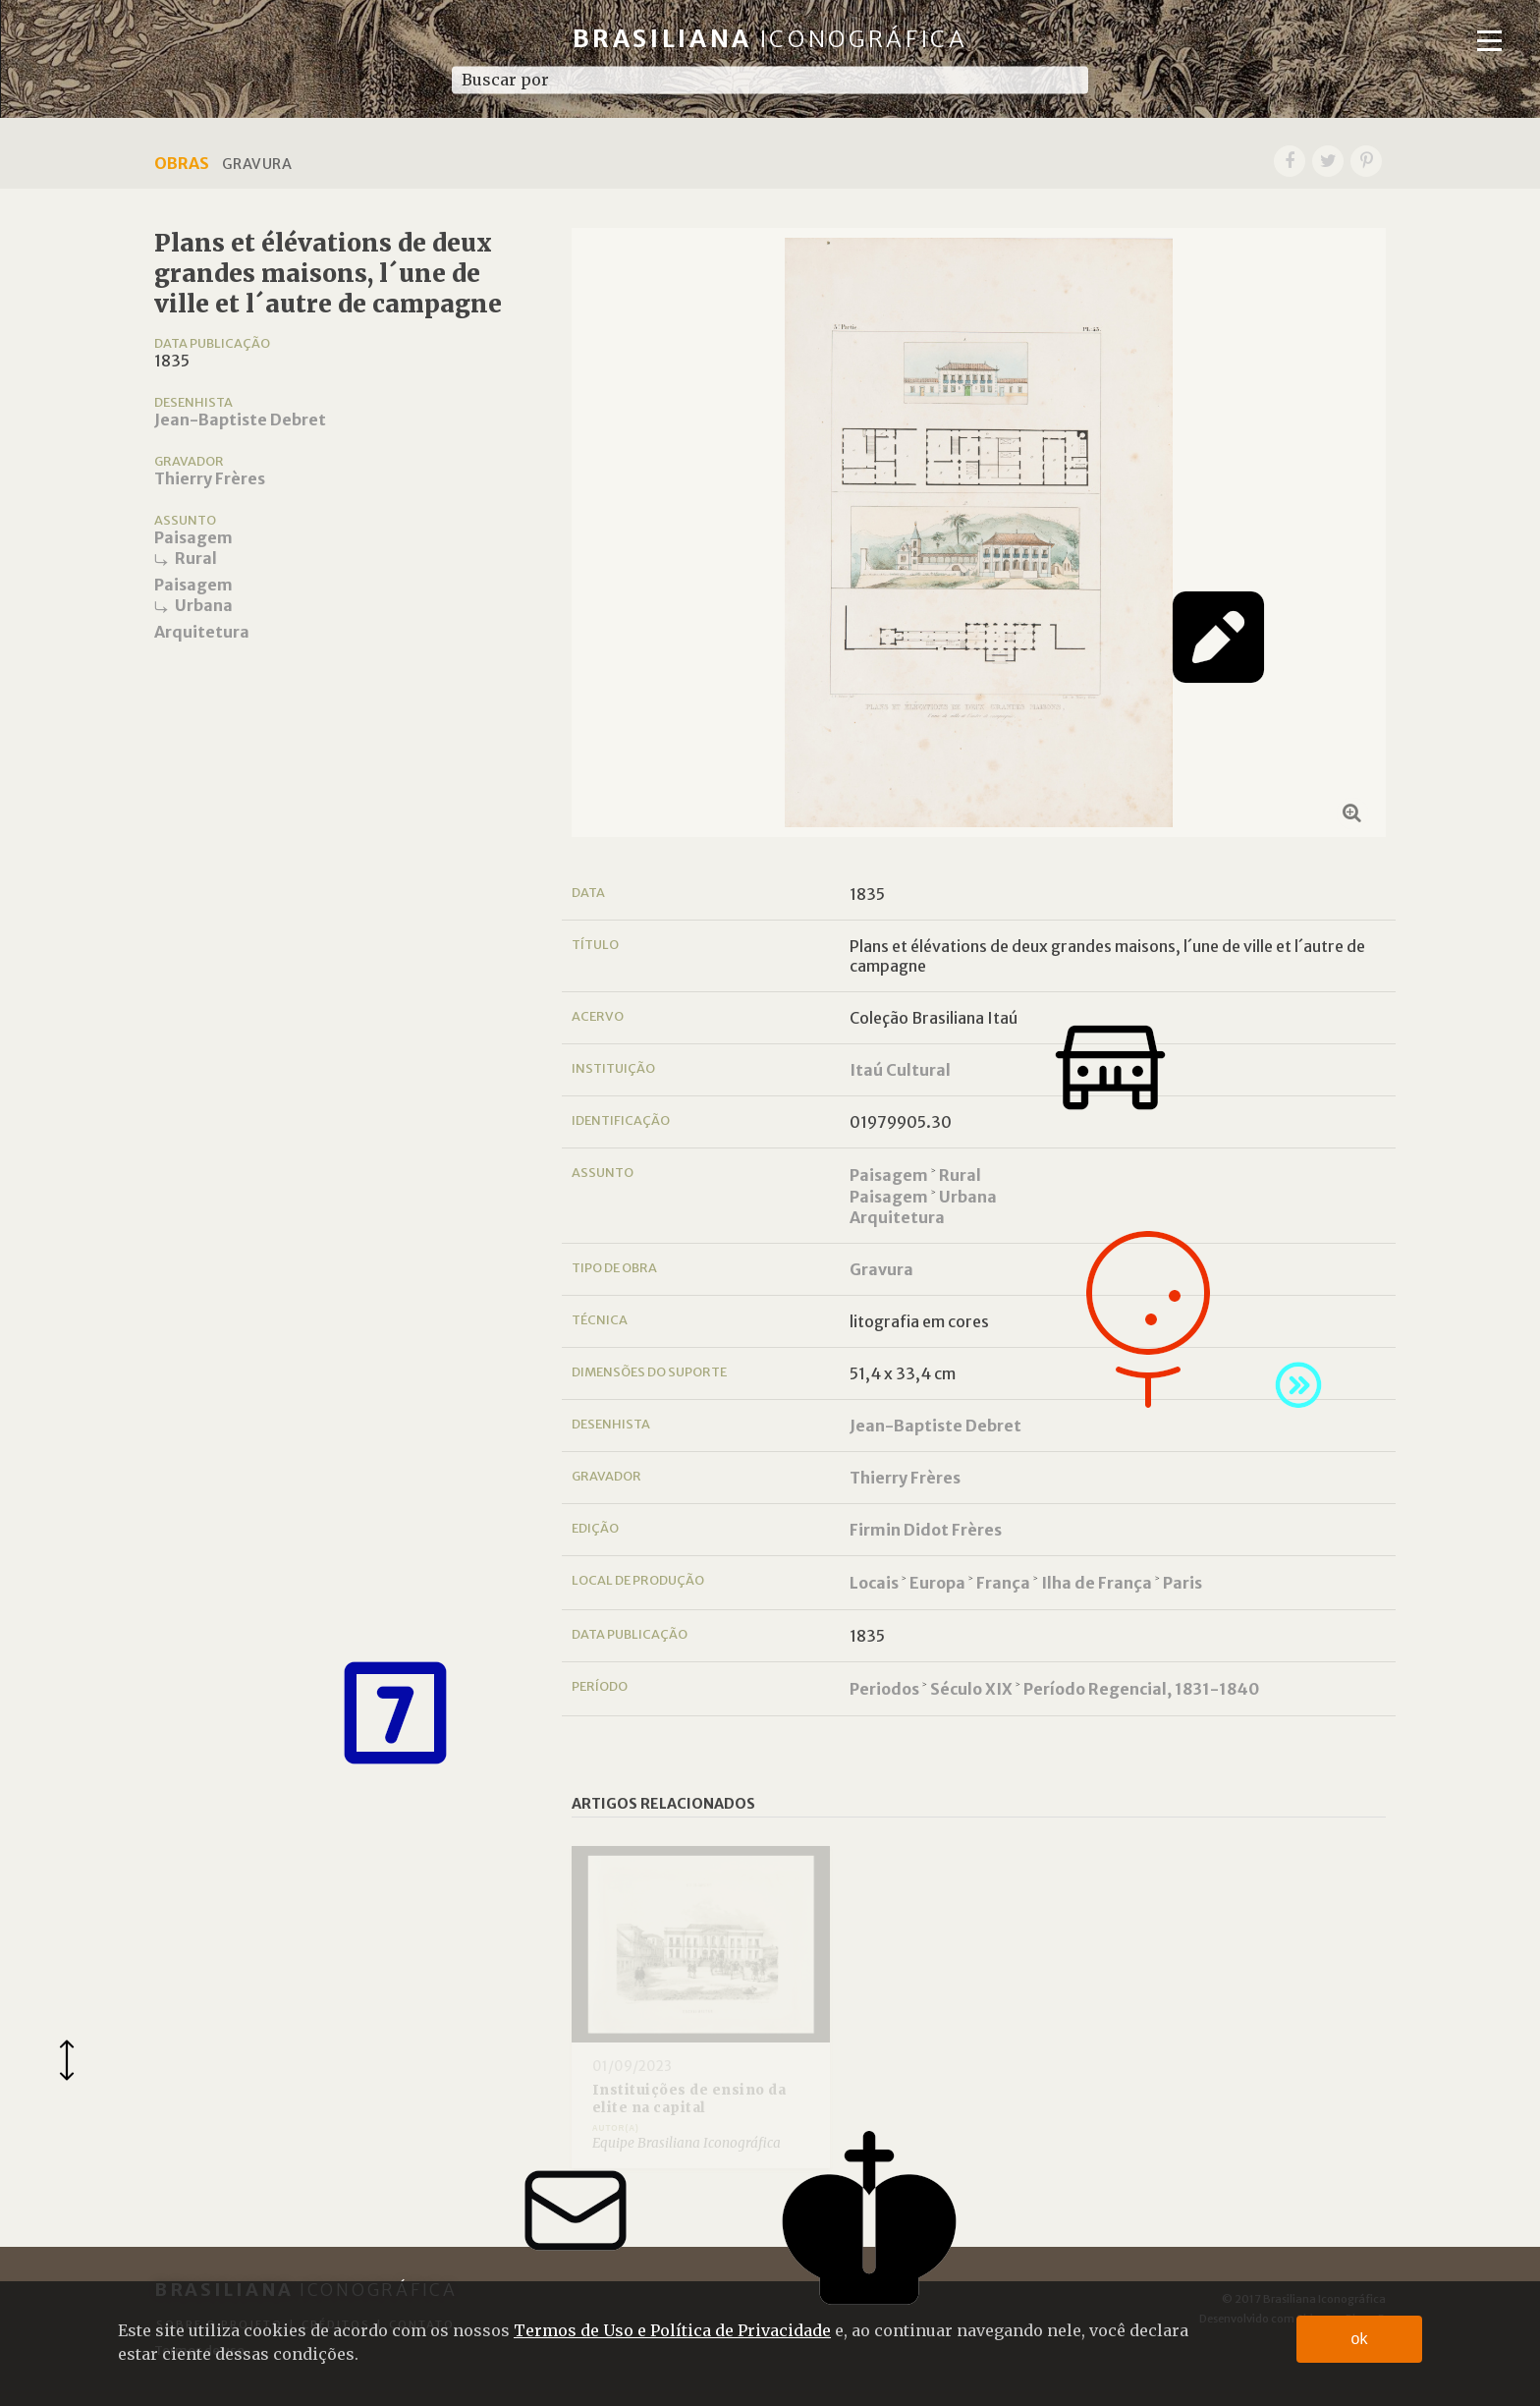 This screenshot has width=1540, height=2406. I want to click on select or input the number seven, so click(395, 1712).